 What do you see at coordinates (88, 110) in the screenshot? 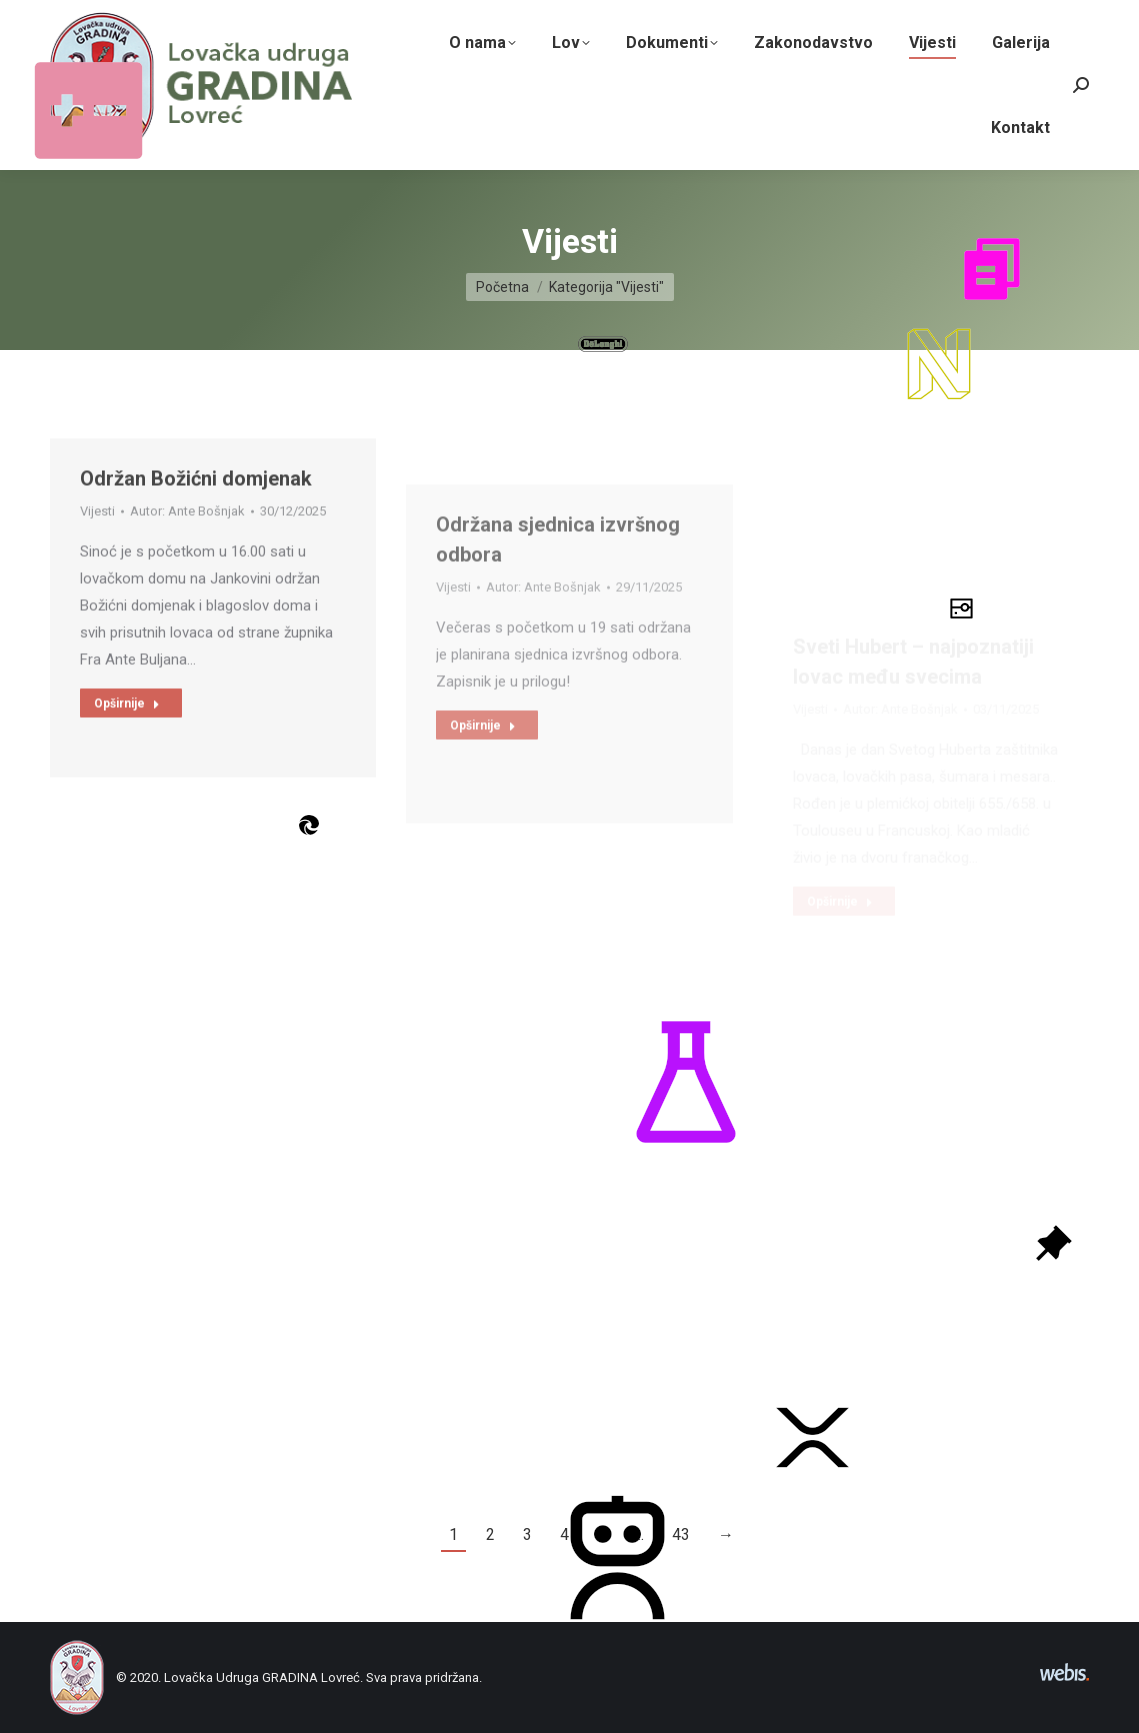
I see `adjust quantity or value up or down` at bounding box center [88, 110].